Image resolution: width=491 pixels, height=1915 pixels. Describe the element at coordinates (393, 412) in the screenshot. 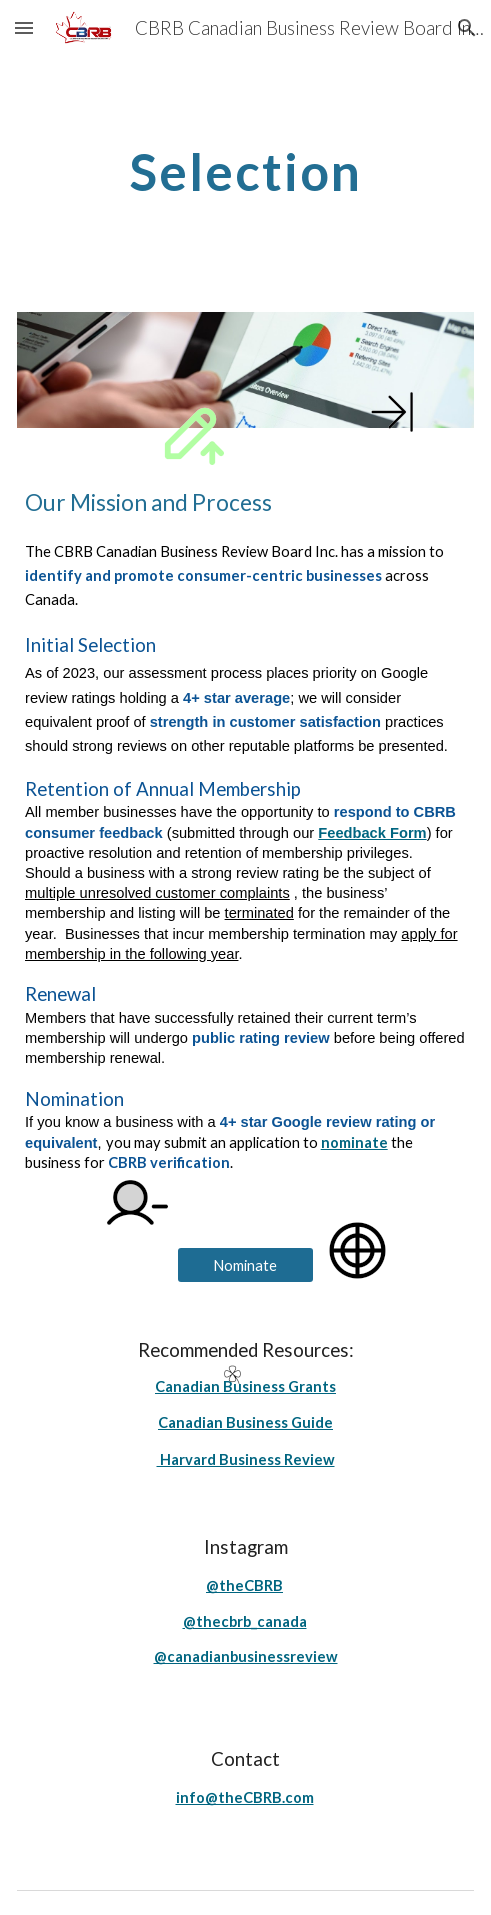

I see `go to end or last item` at that location.